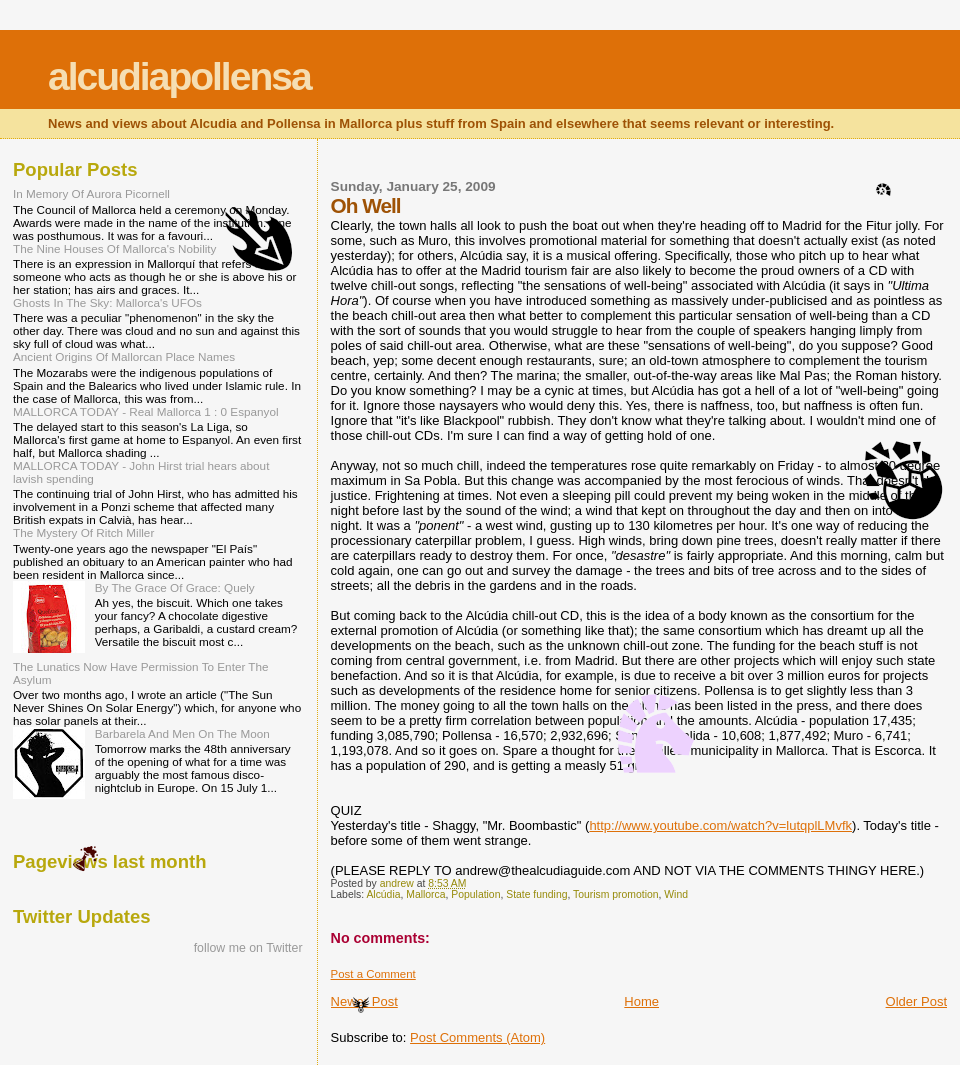 The width and height of the screenshot is (960, 1065). What do you see at coordinates (656, 733) in the screenshot?
I see `select the knight piece in a chess game` at bounding box center [656, 733].